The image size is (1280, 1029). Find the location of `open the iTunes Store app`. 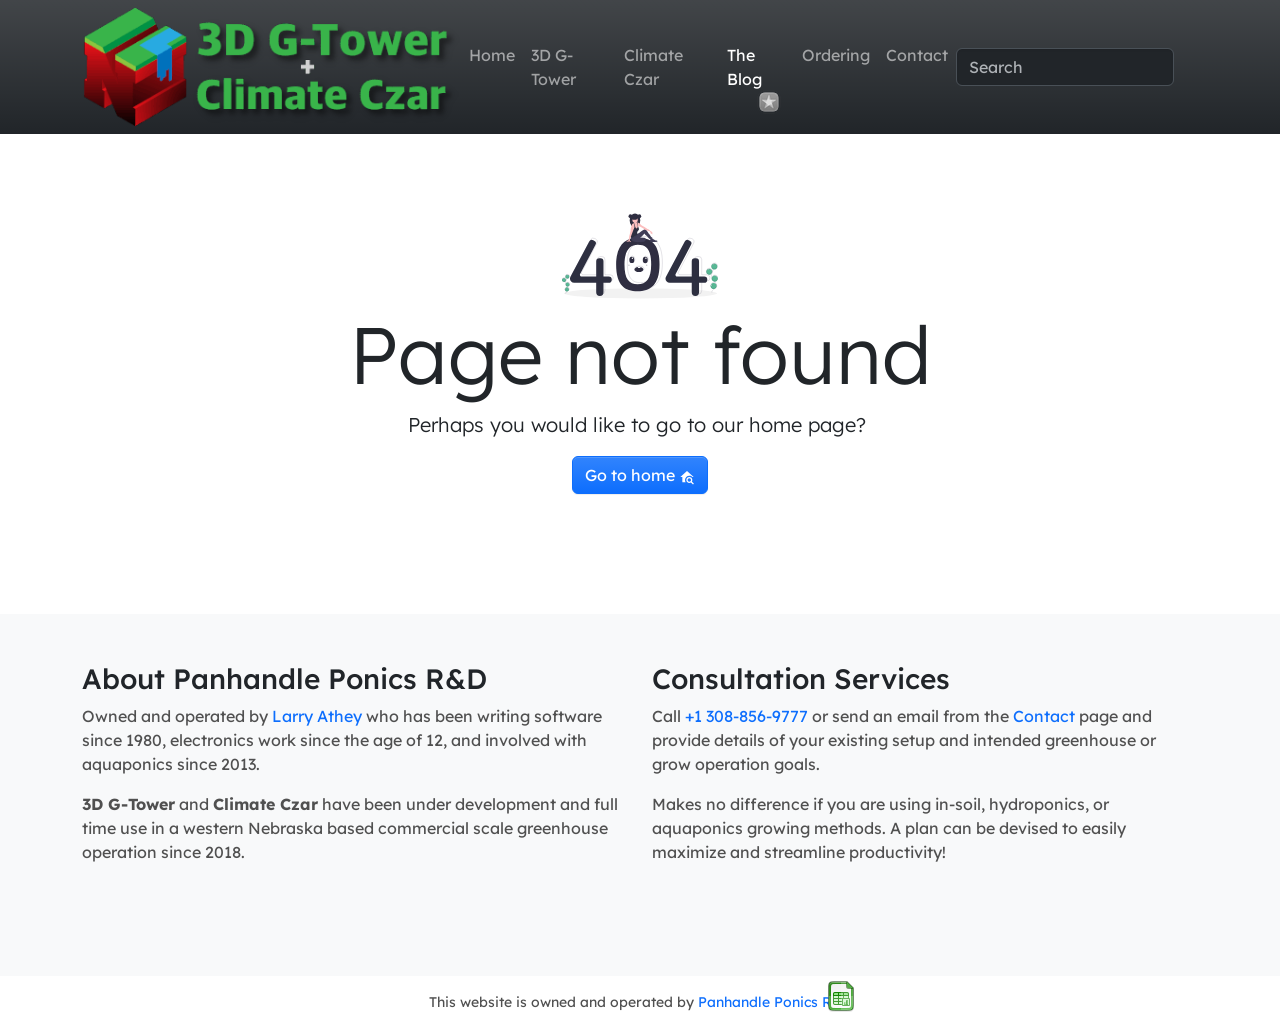

open the iTunes Store app is located at coordinates (769, 102).